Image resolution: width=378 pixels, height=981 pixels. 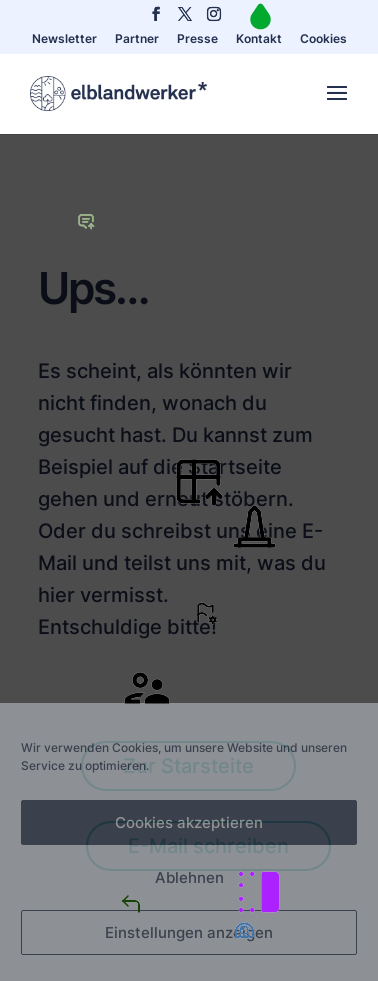 I want to click on send or upload a message, so click(x=86, y=221).